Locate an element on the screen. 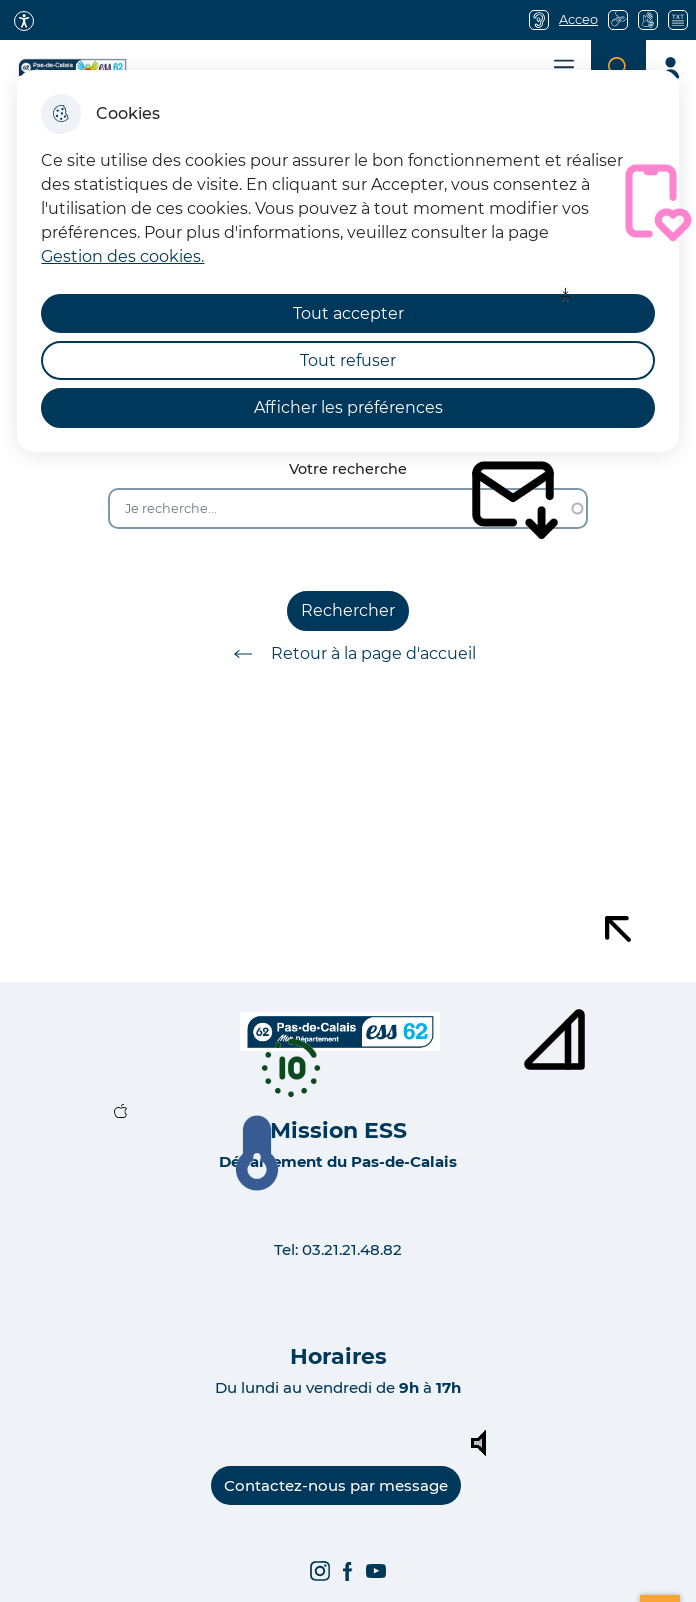 The height and width of the screenshot is (1602, 696). mute or unmute audio is located at coordinates (479, 1443).